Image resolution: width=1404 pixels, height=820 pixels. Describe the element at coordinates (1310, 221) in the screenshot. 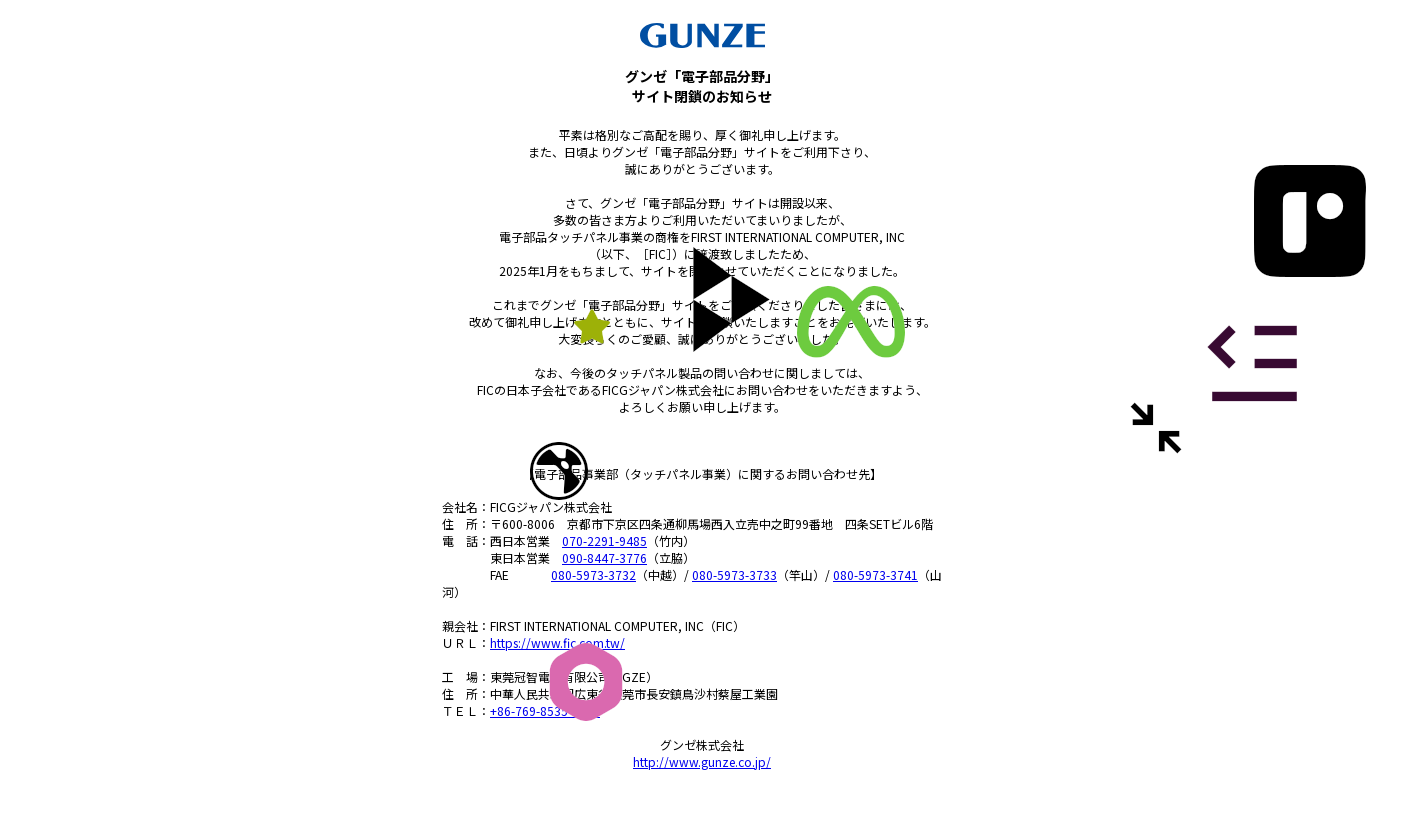

I see `rescript programming language logo` at that location.